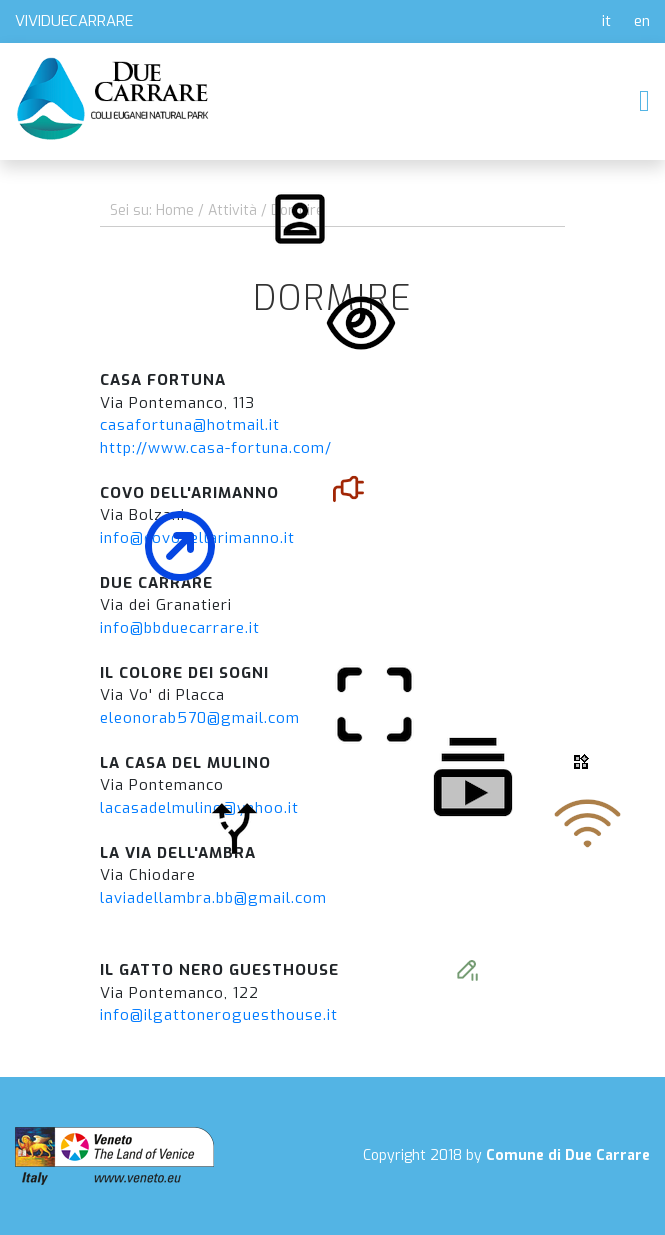 The width and height of the screenshot is (665, 1235). Describe the element at coordinates (587, 824) in the screenshot. I see `indicates wireless network connection status` at that location.